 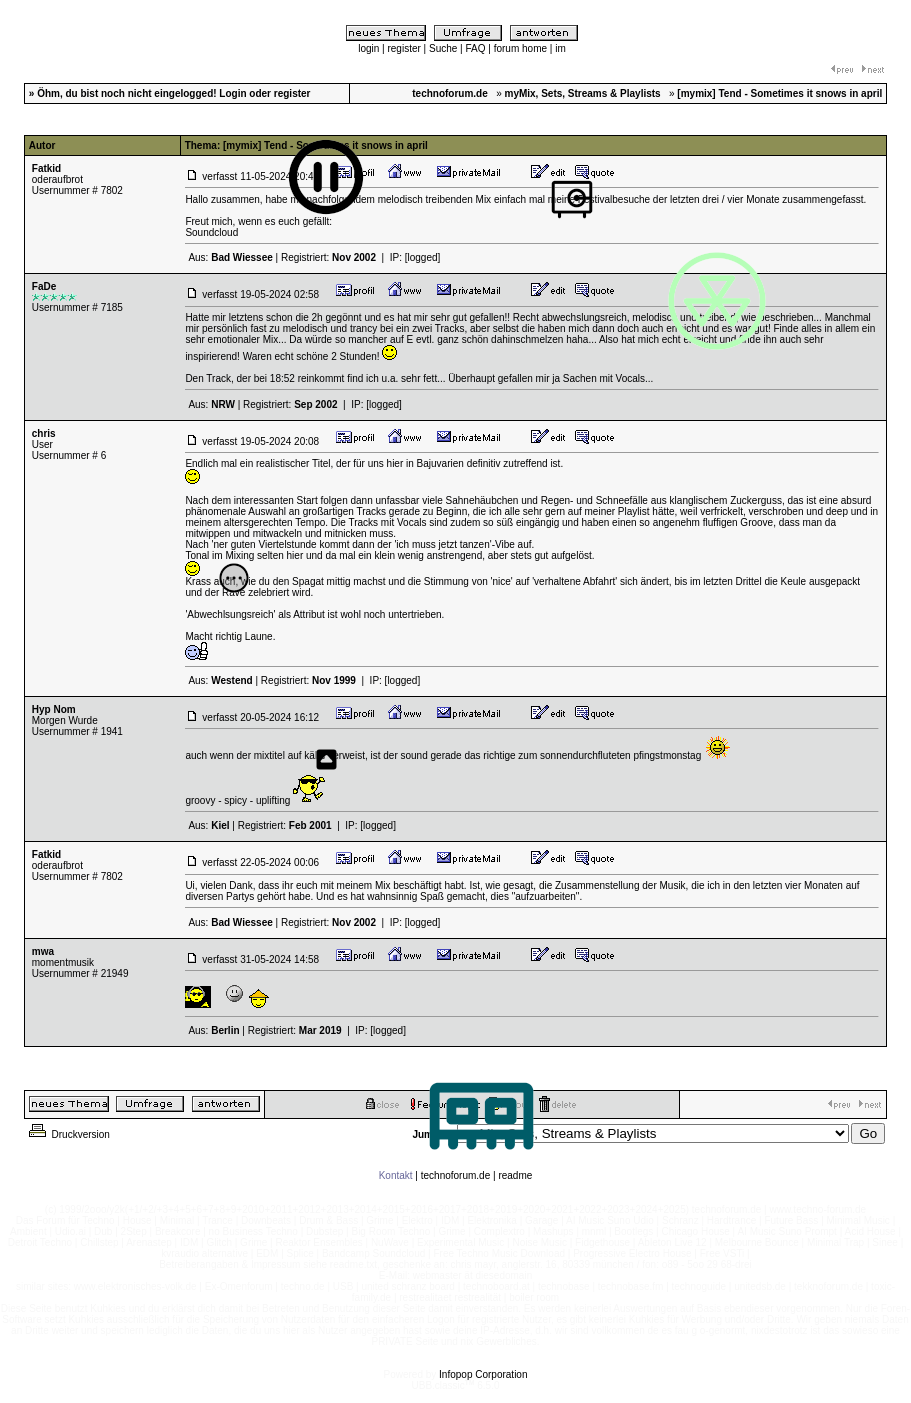 I want to click on open more options menu, so click(x=234, y=578).